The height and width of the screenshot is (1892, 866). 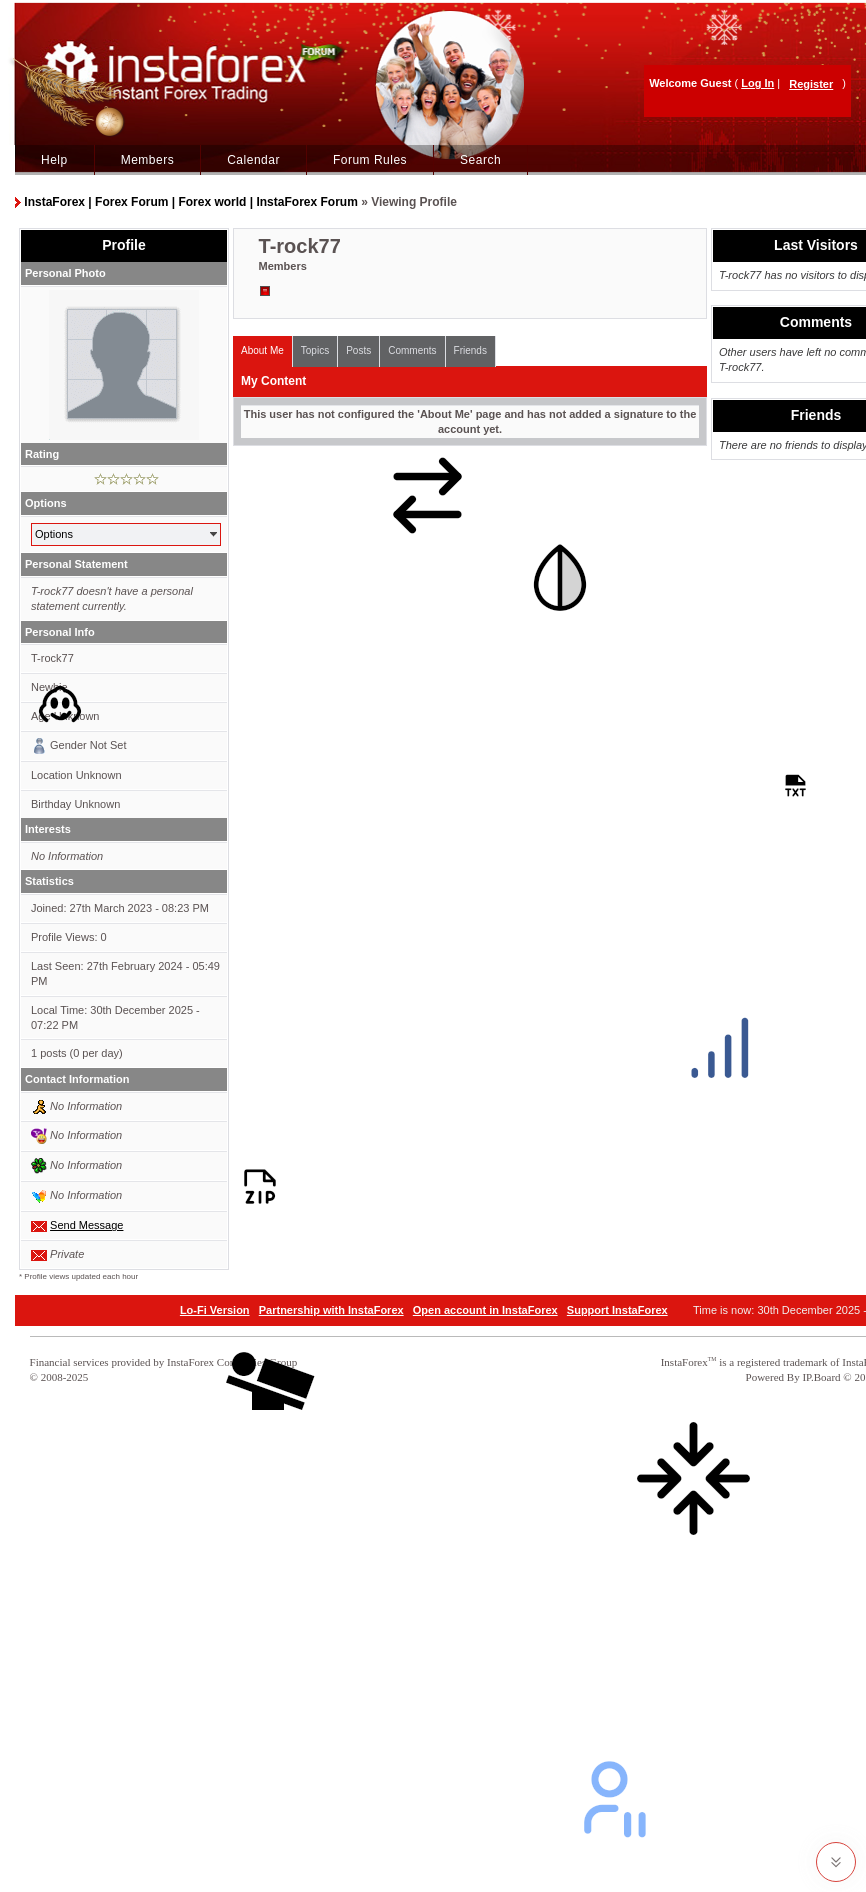 I want to click on compress files into a zip archive, so click(x=260, y=1188).